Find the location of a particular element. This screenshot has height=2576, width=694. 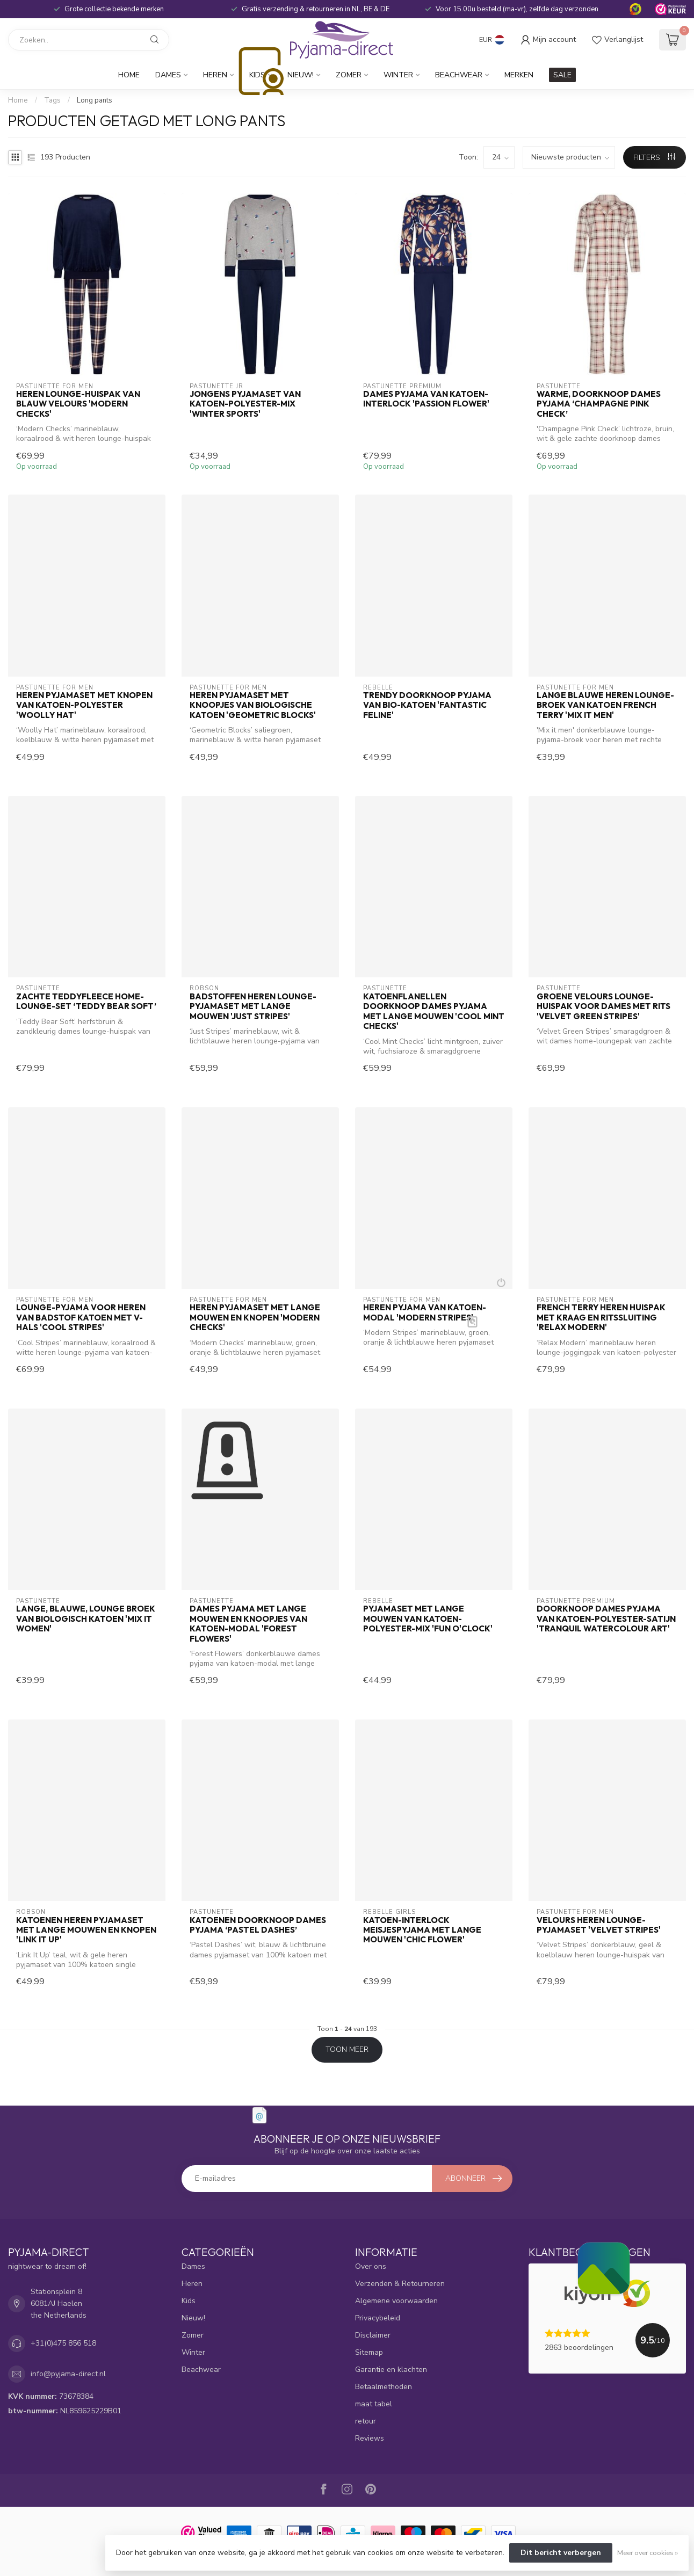

indicates a system error or crash report is located at coordinates (227, 1457).